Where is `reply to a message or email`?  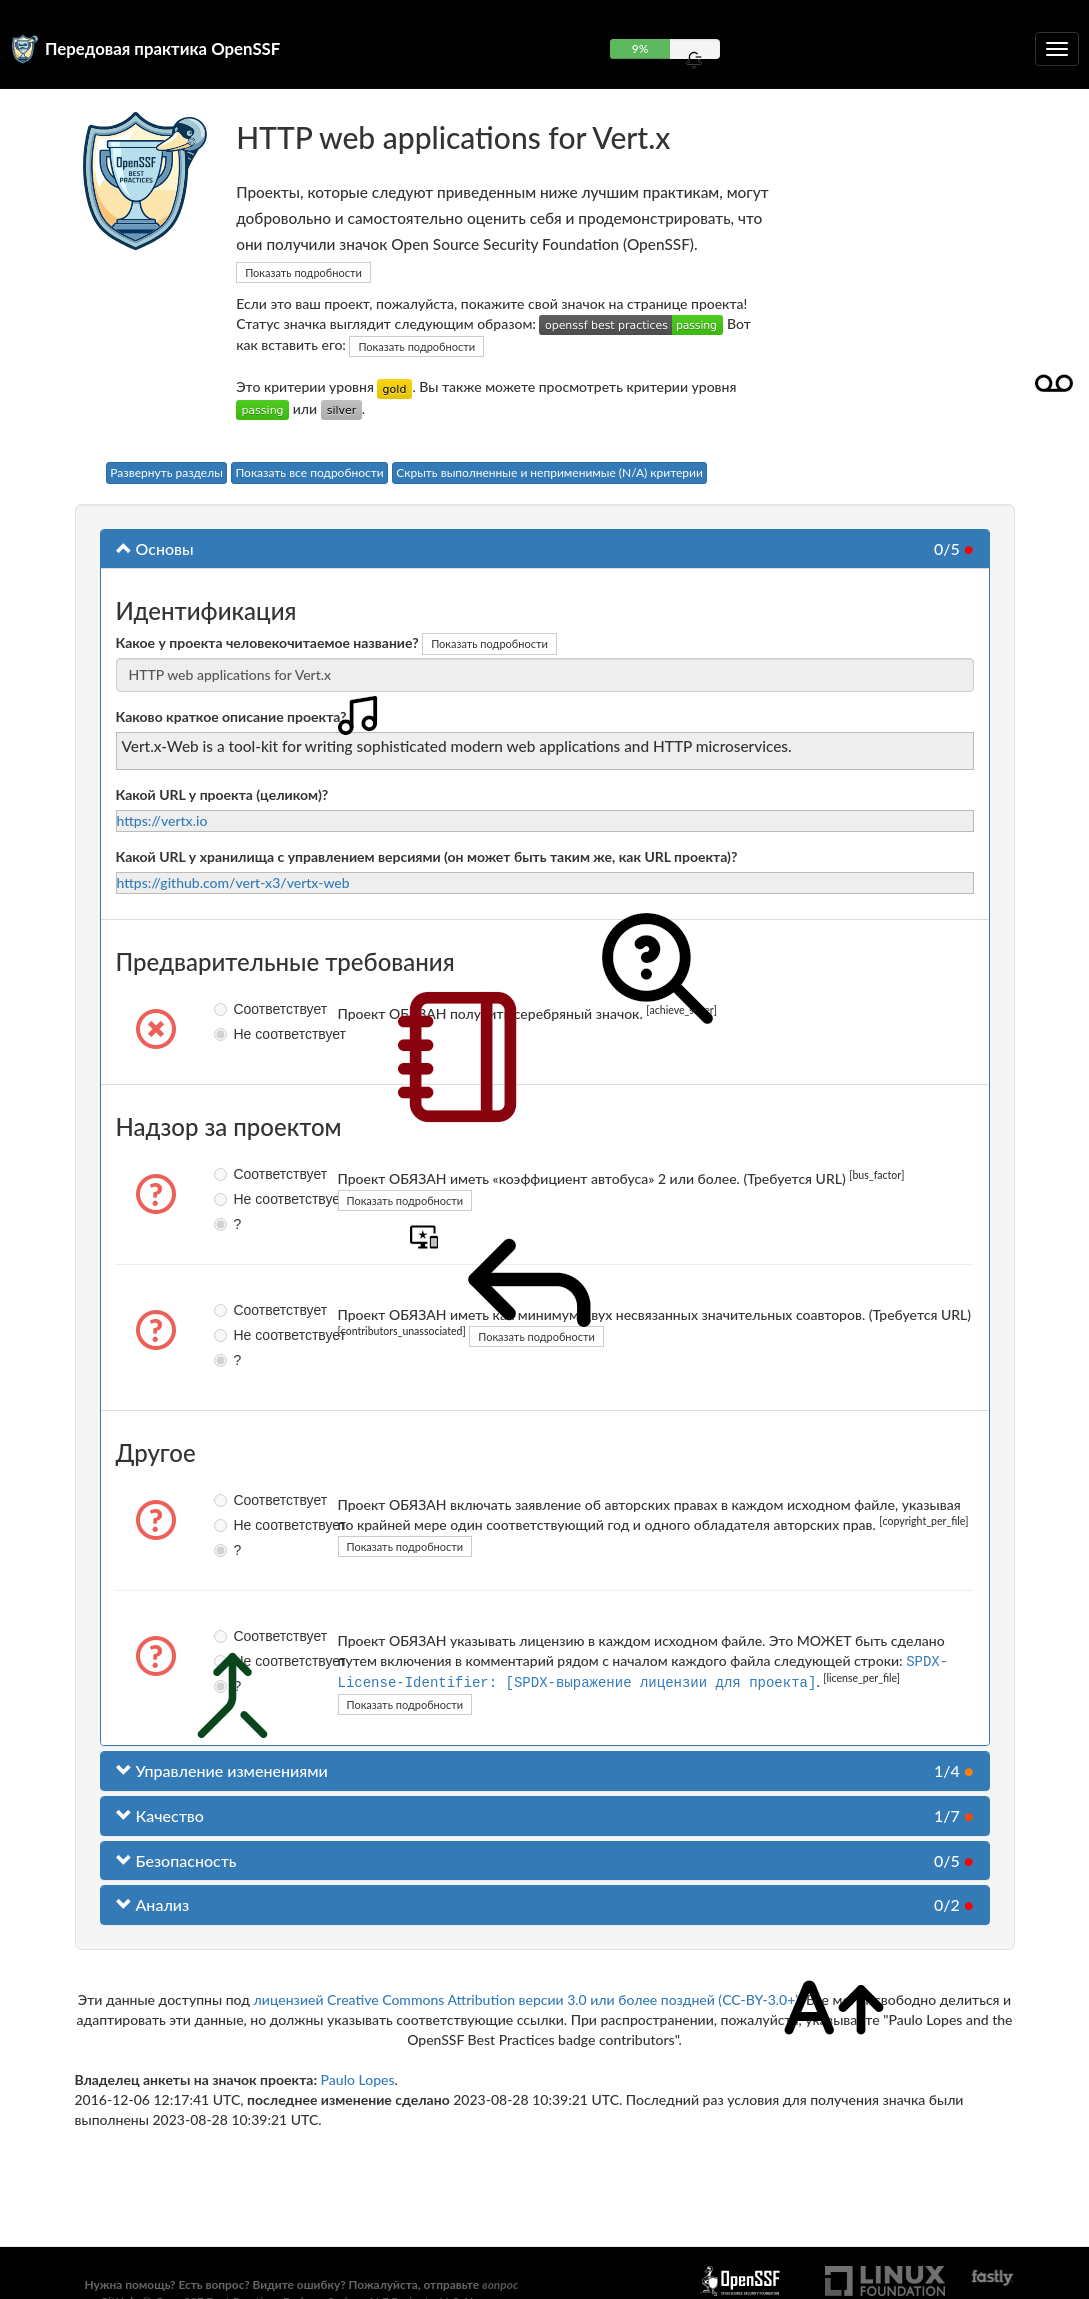
reply to a message or email is located at coordinates (529, 1279).